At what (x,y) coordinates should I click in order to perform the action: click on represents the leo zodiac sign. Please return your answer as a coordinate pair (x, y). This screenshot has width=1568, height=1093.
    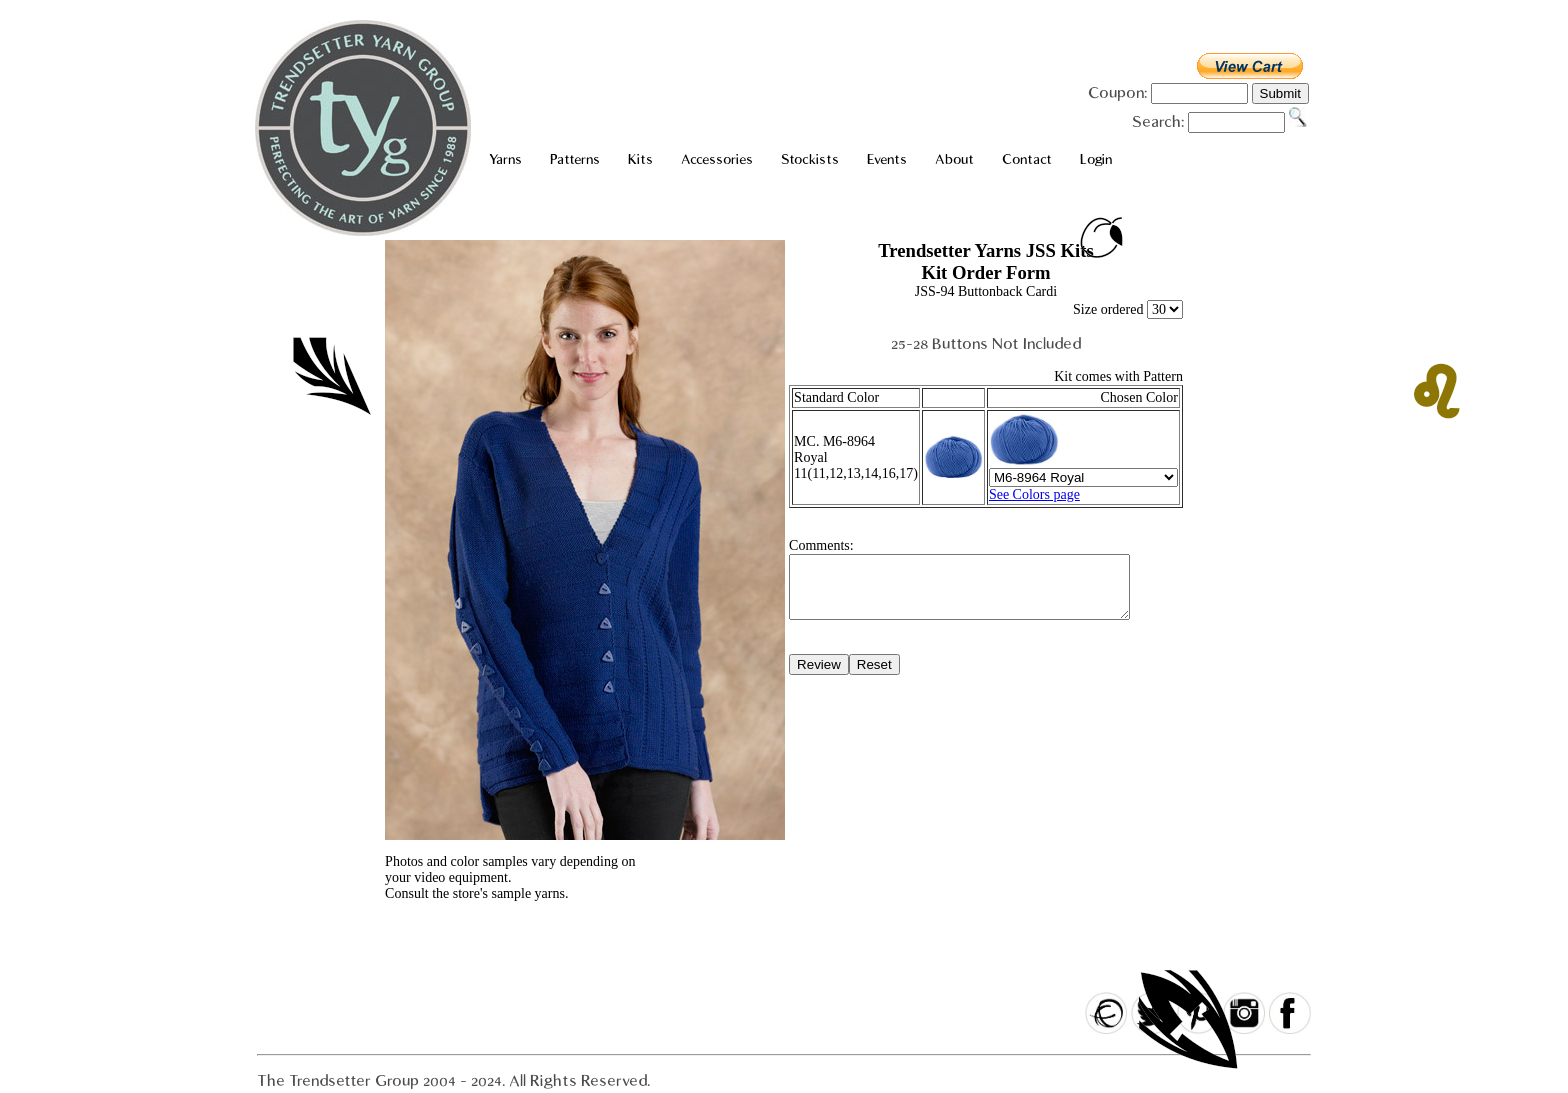
    Looking at the image, I should click on (1437, 391).